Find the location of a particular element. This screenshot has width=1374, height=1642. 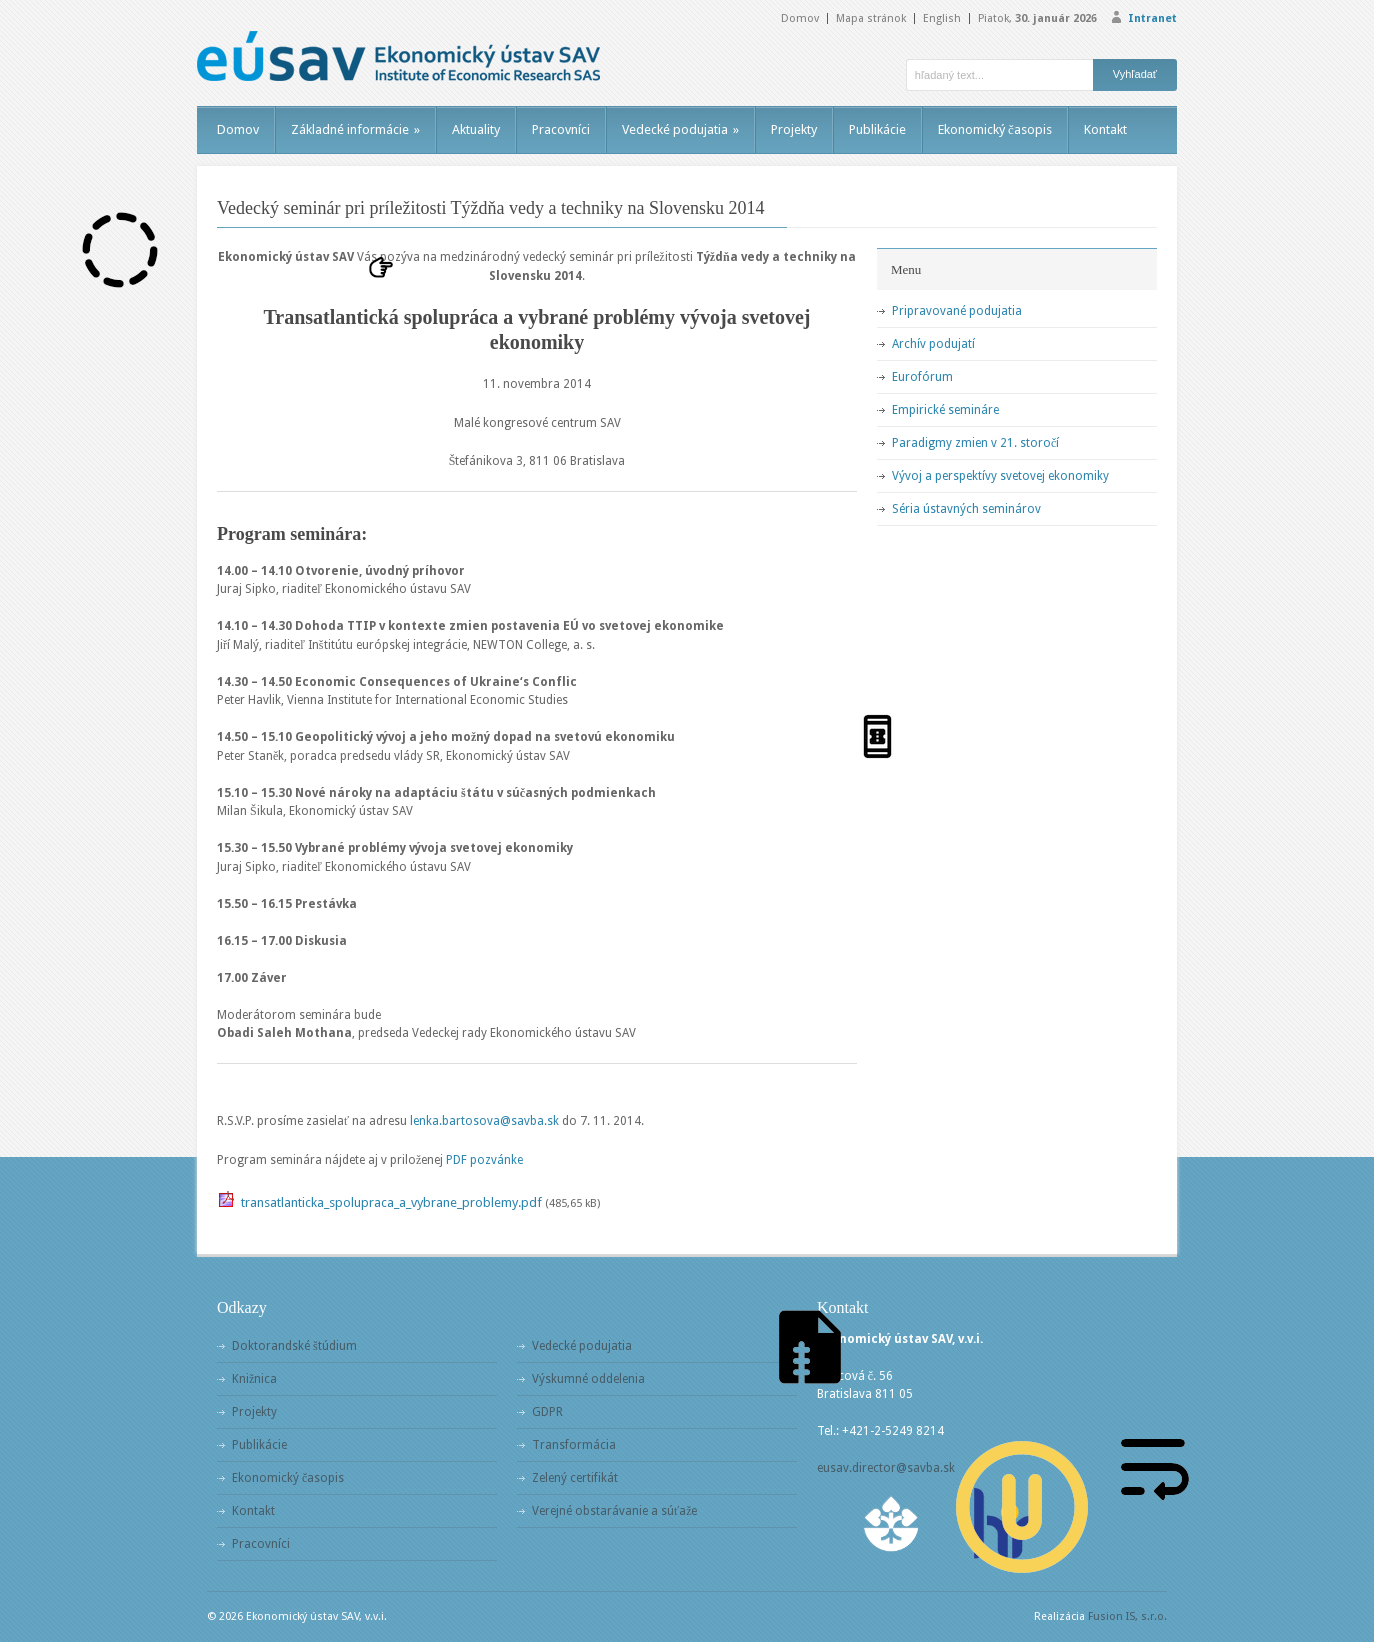

navigate to the next item or step is located at coordinates (380, 267).